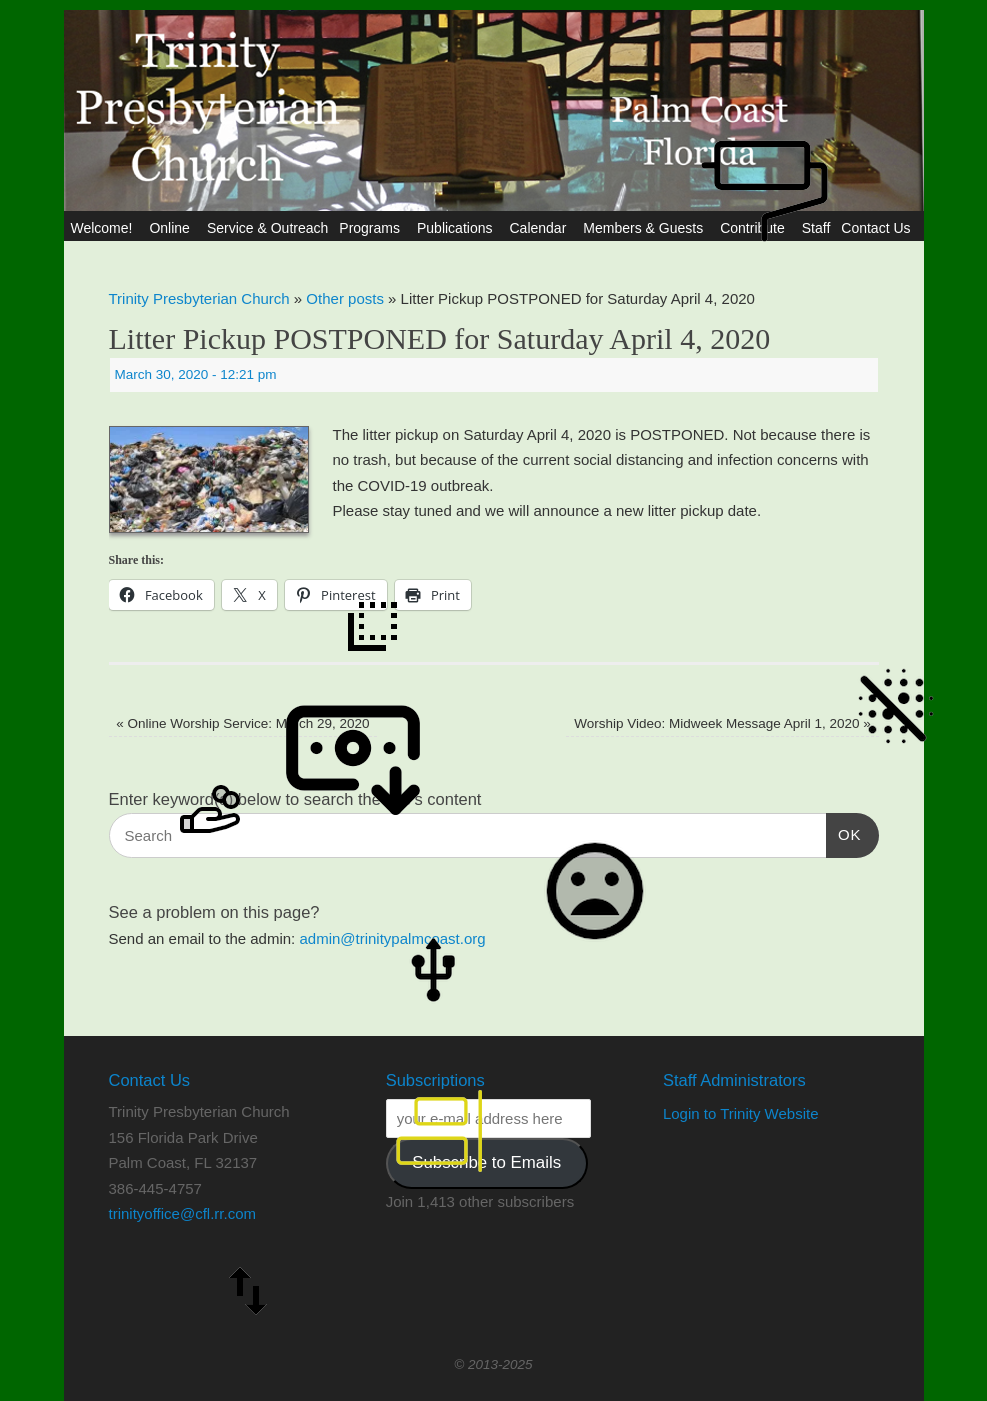 The width and height of the screenshot is (987, 1401). Describe the element at coordinates (764, 182) in the screenshot. I see `access paint or formatting tools` at that location.